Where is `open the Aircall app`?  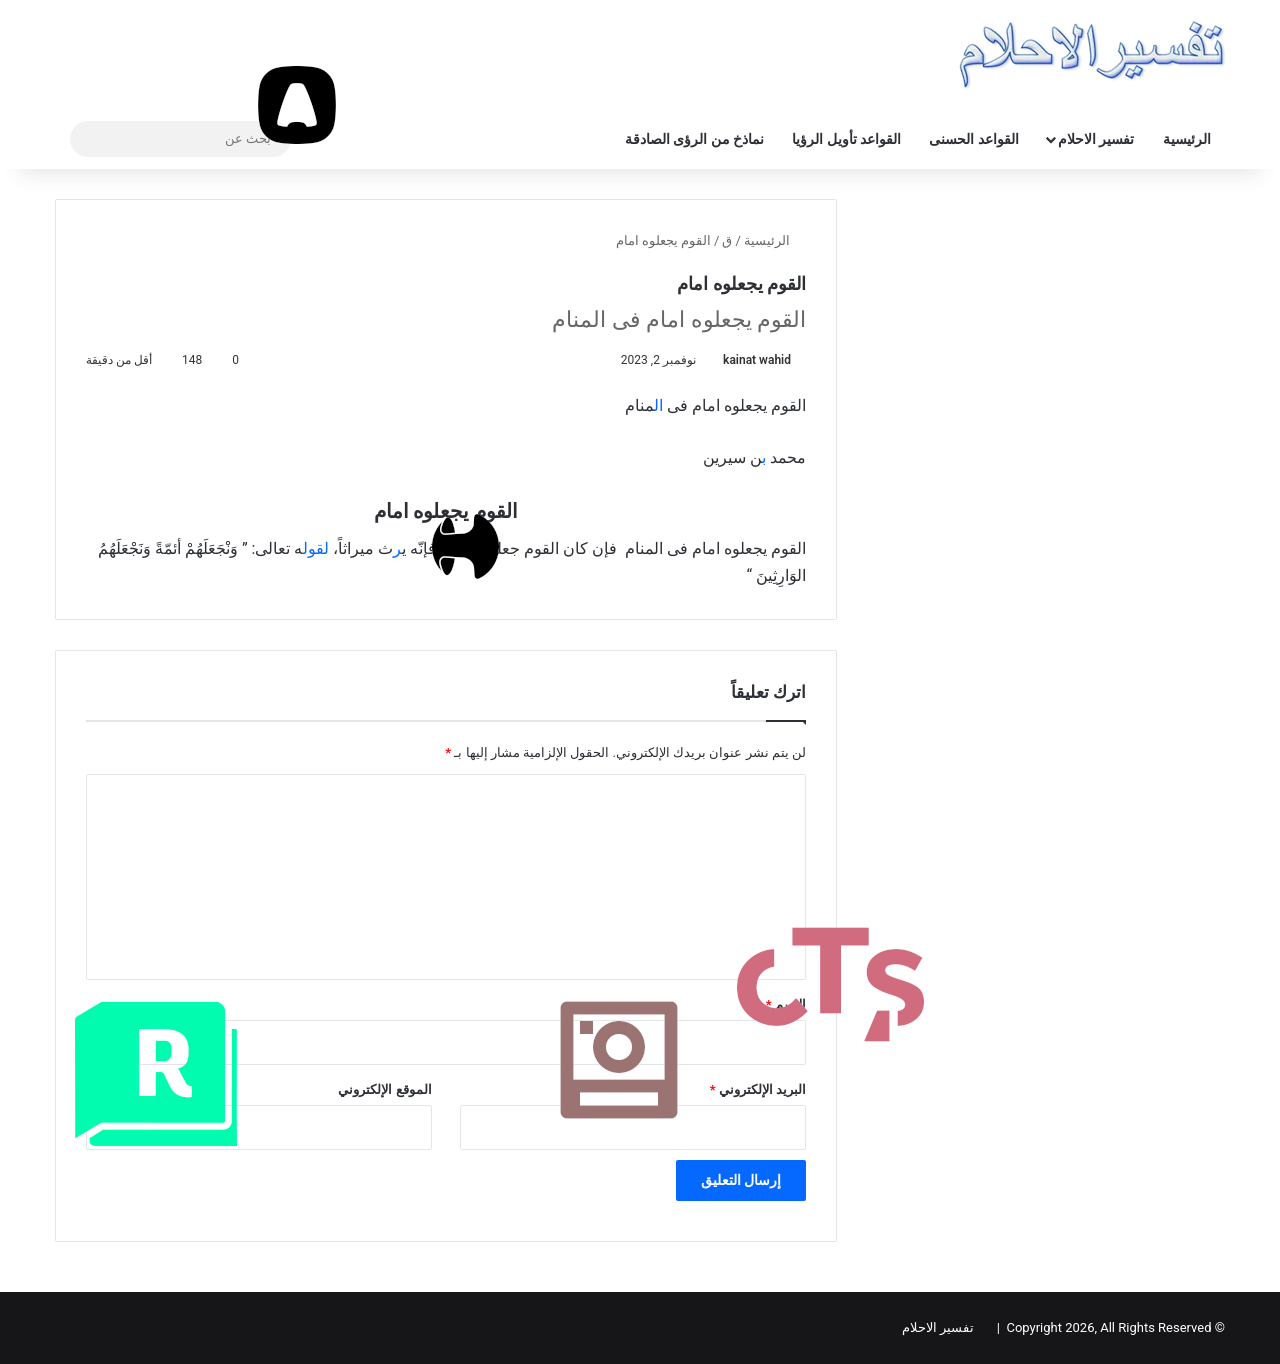
open the Aircall app is located at coordinates (297, 105).